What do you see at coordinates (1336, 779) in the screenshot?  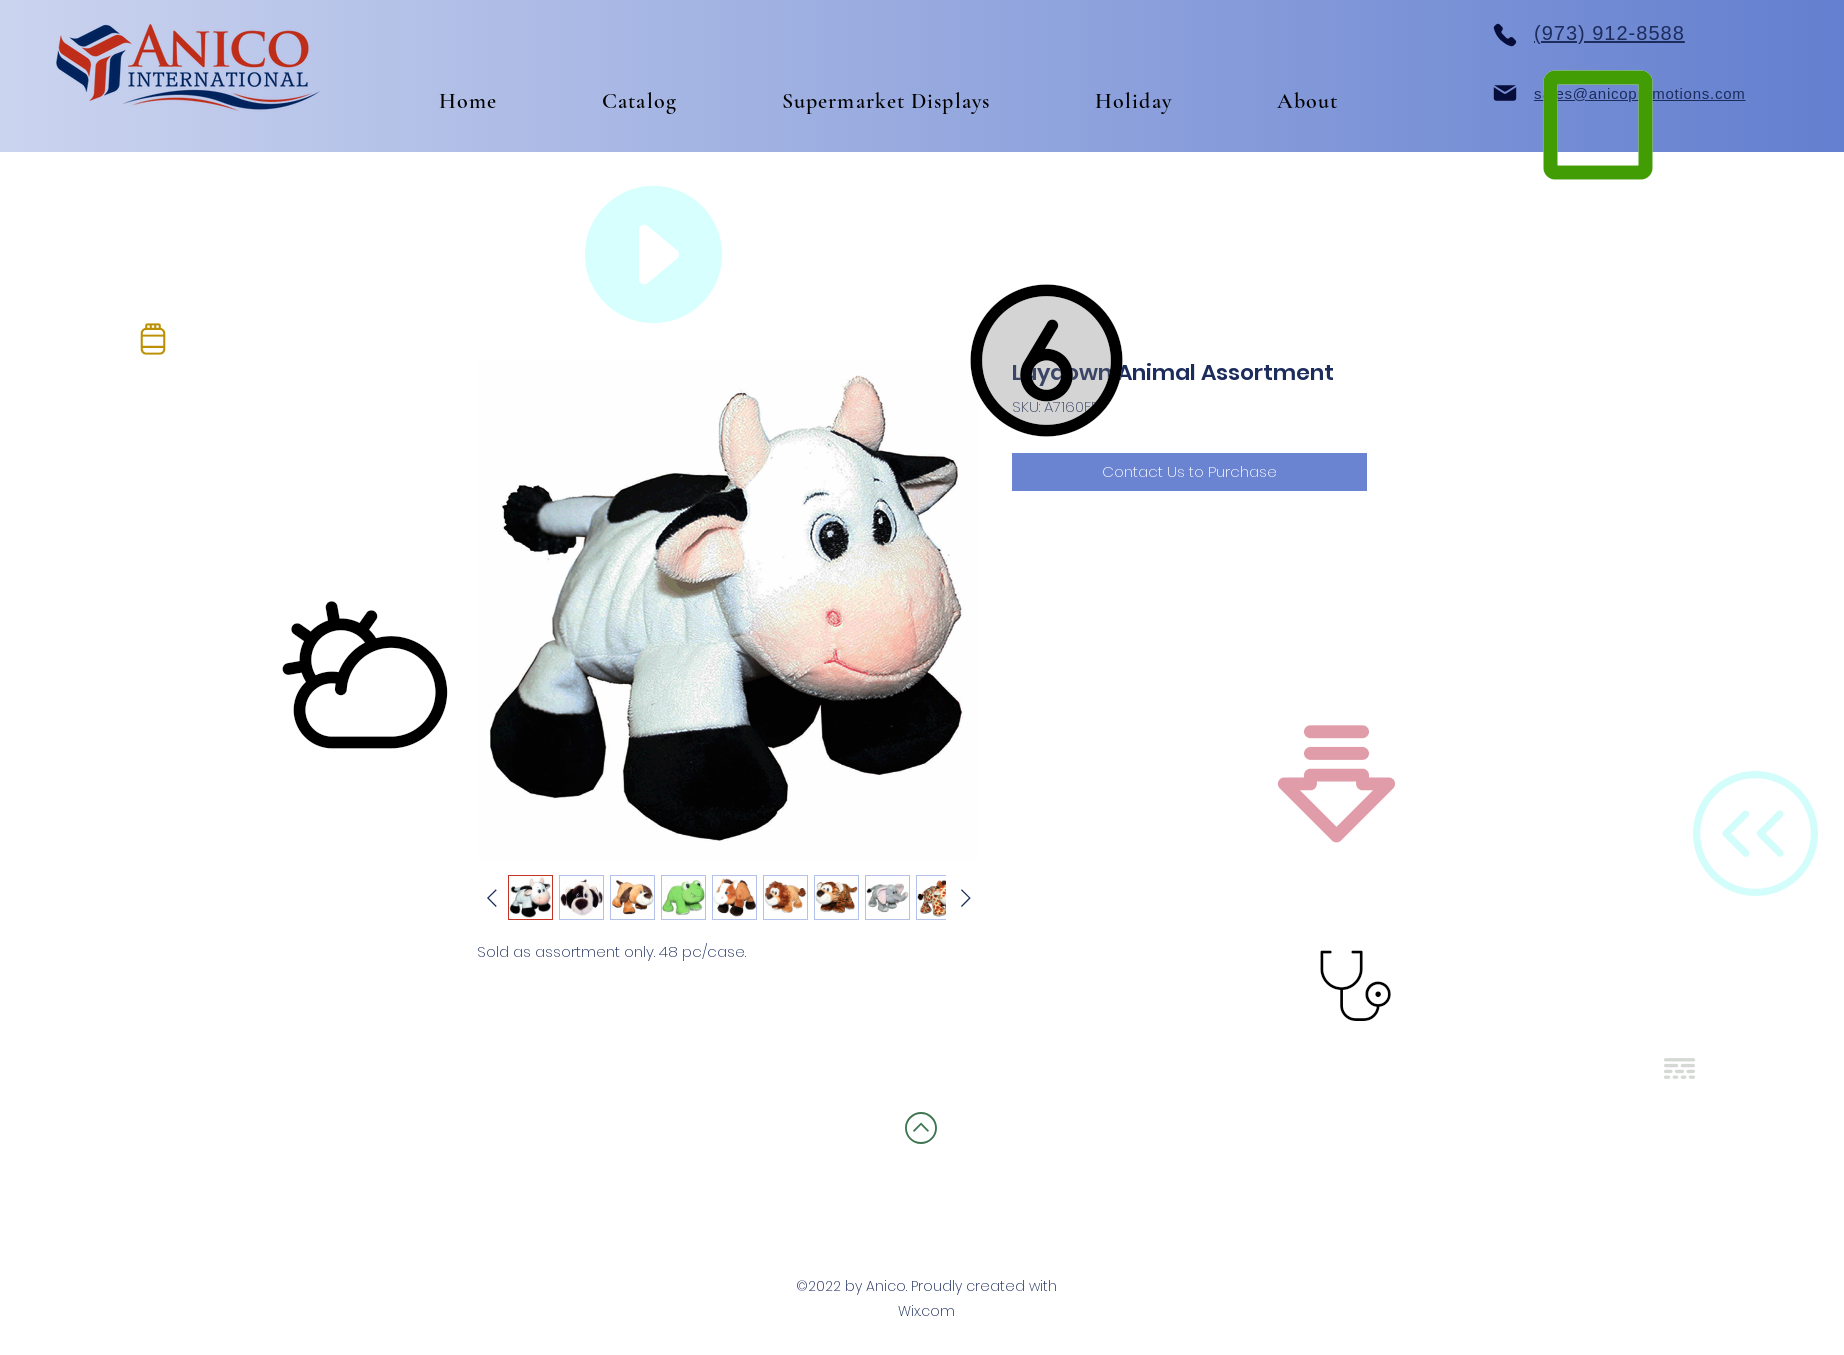 I see `download file or content` at bounding box center [1336, 779].